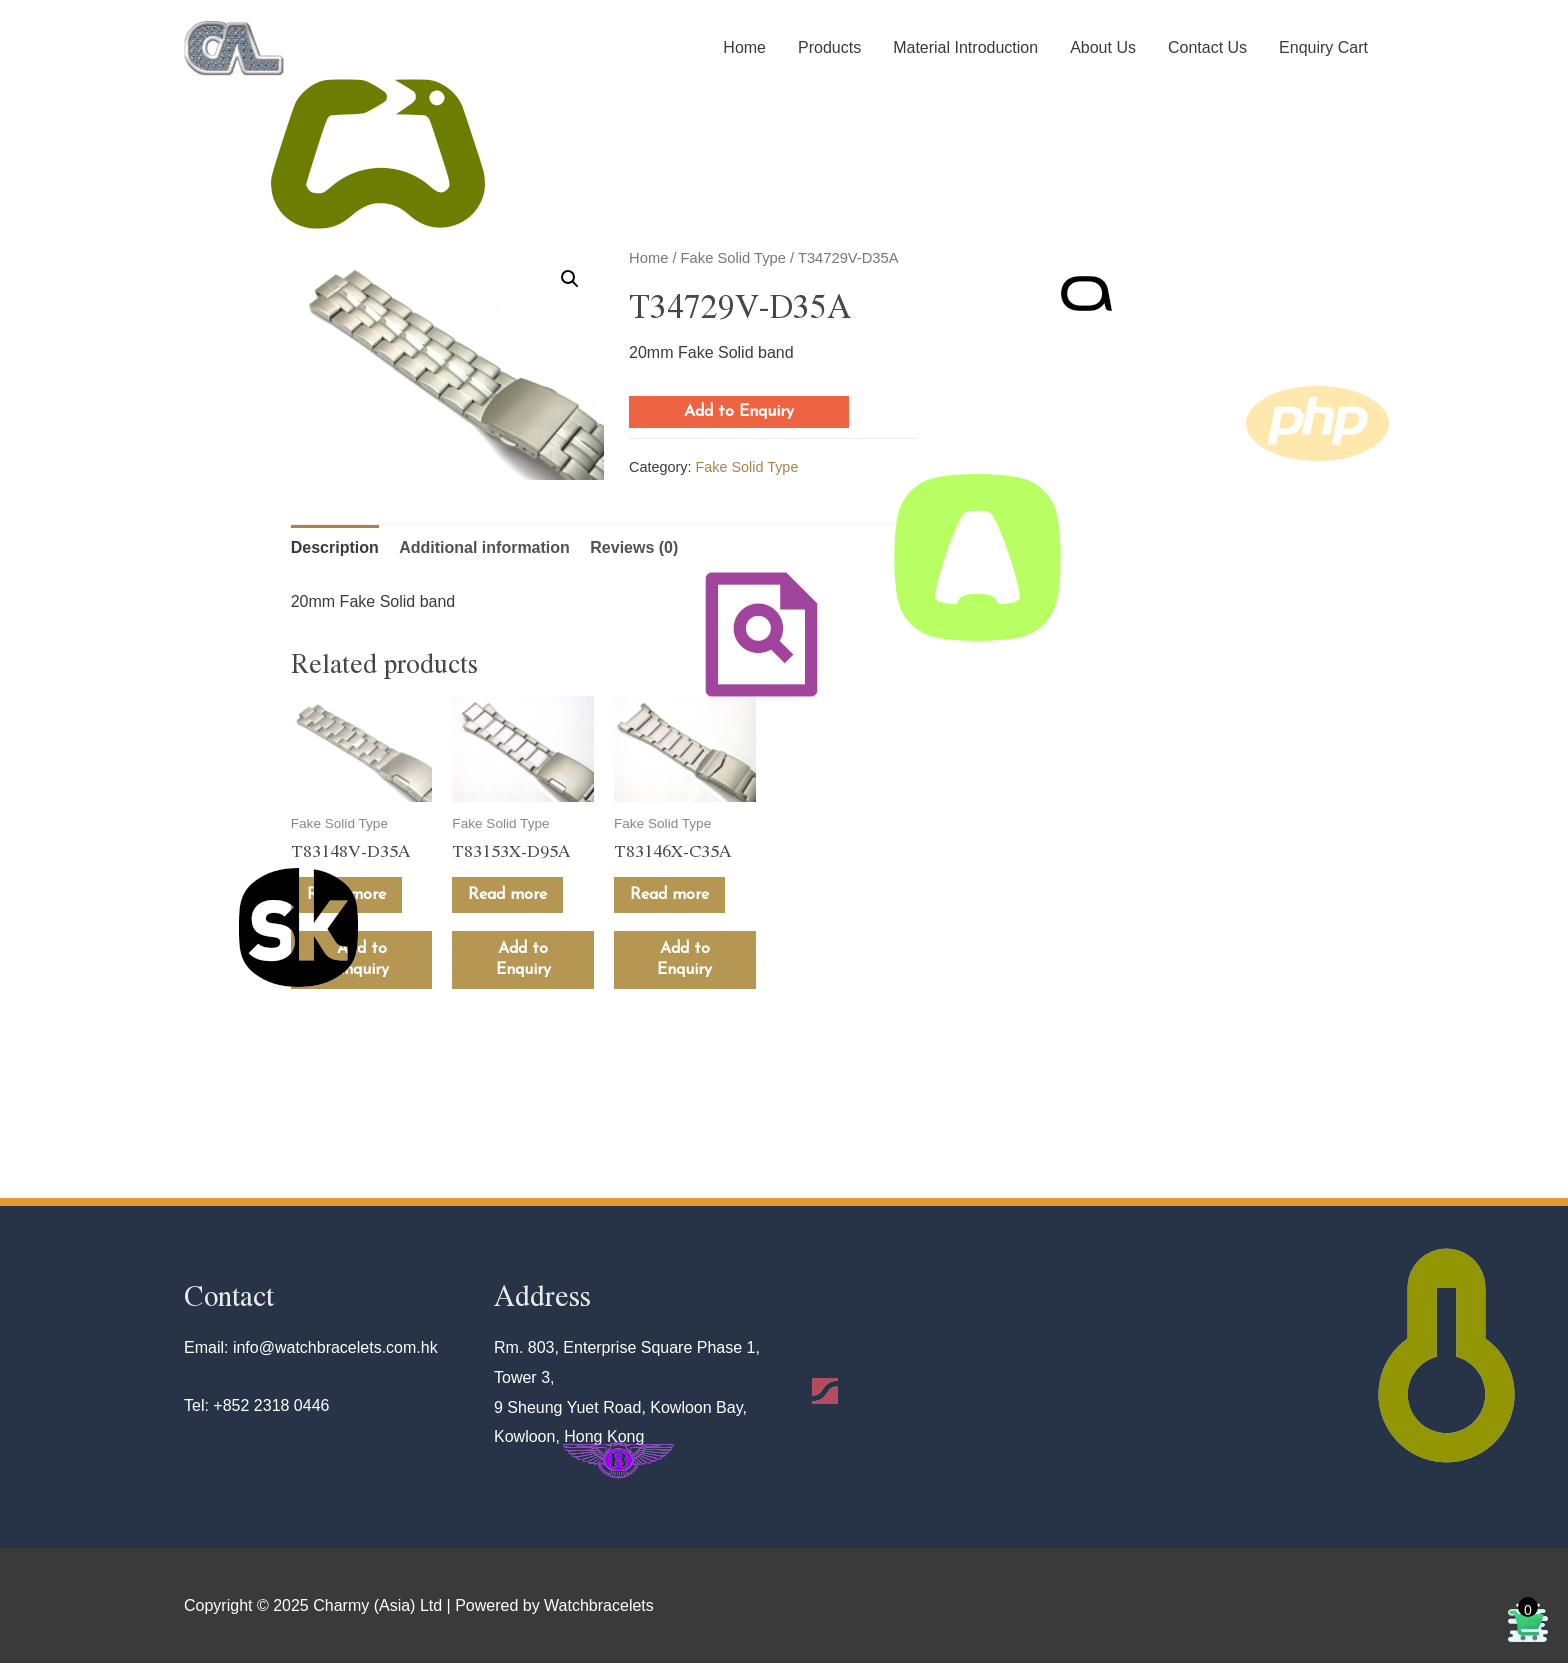 The width and height of the screenshot is (1568, 1663). I want to click on php programming language logo, so click(1317, 423).